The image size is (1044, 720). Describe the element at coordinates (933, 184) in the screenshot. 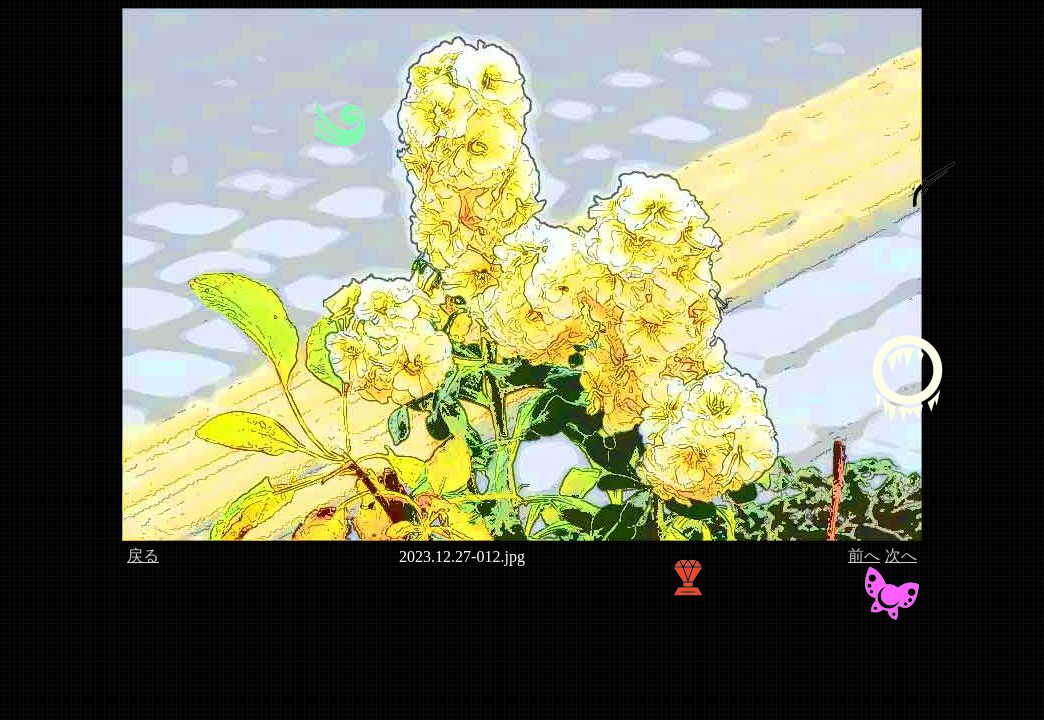

I see `select sawed-off shotgun weapon` at that location.